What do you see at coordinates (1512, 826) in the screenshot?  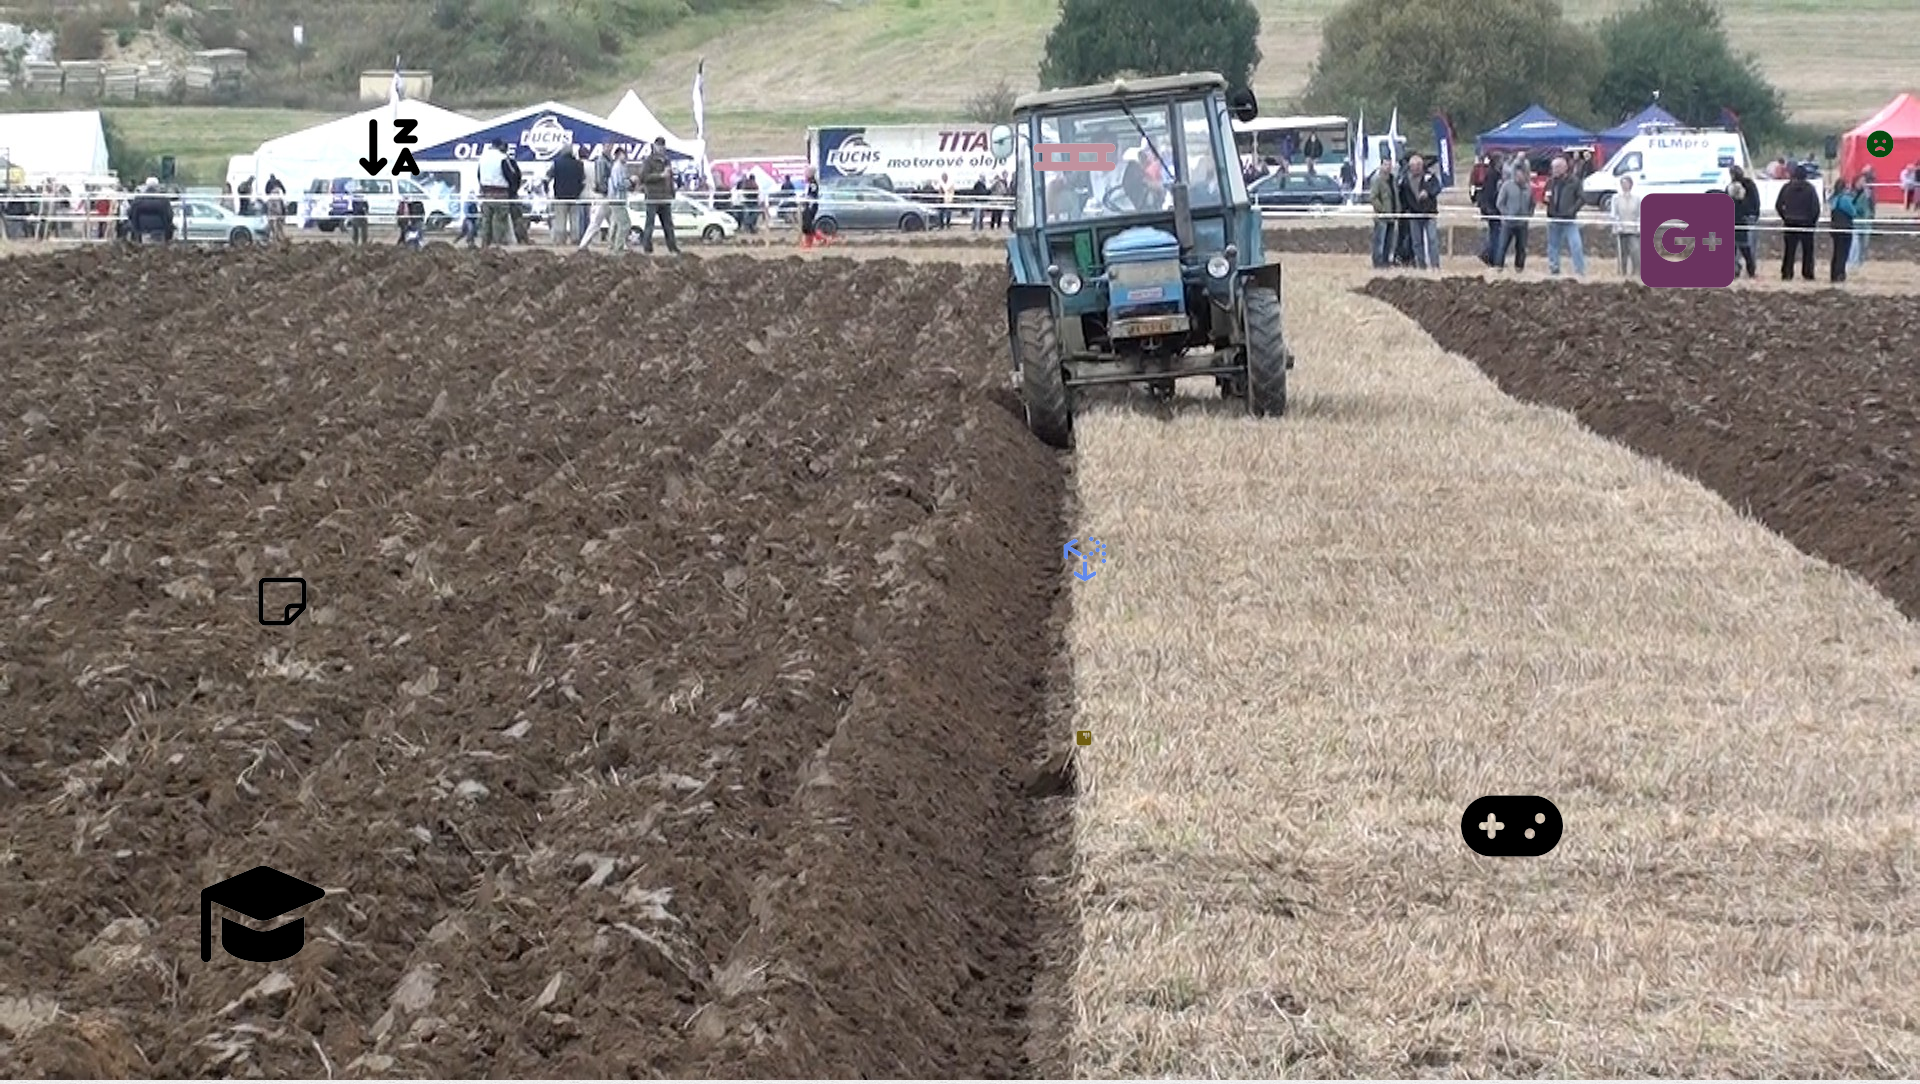 I see `access games or gaming features` at bounding box center [1512, 826].